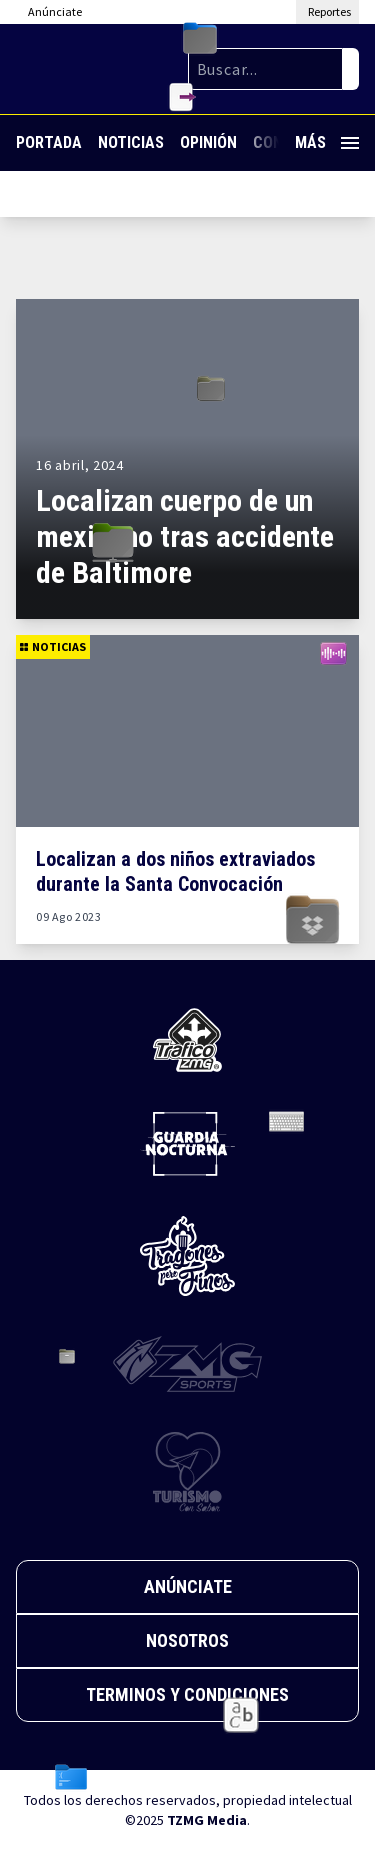 This screenshot has height=1850, width=375. What do you see at coordinates (241, 1715) in the screenshot?
I see `open the font viewer application` at bounding box center [241, 1715].